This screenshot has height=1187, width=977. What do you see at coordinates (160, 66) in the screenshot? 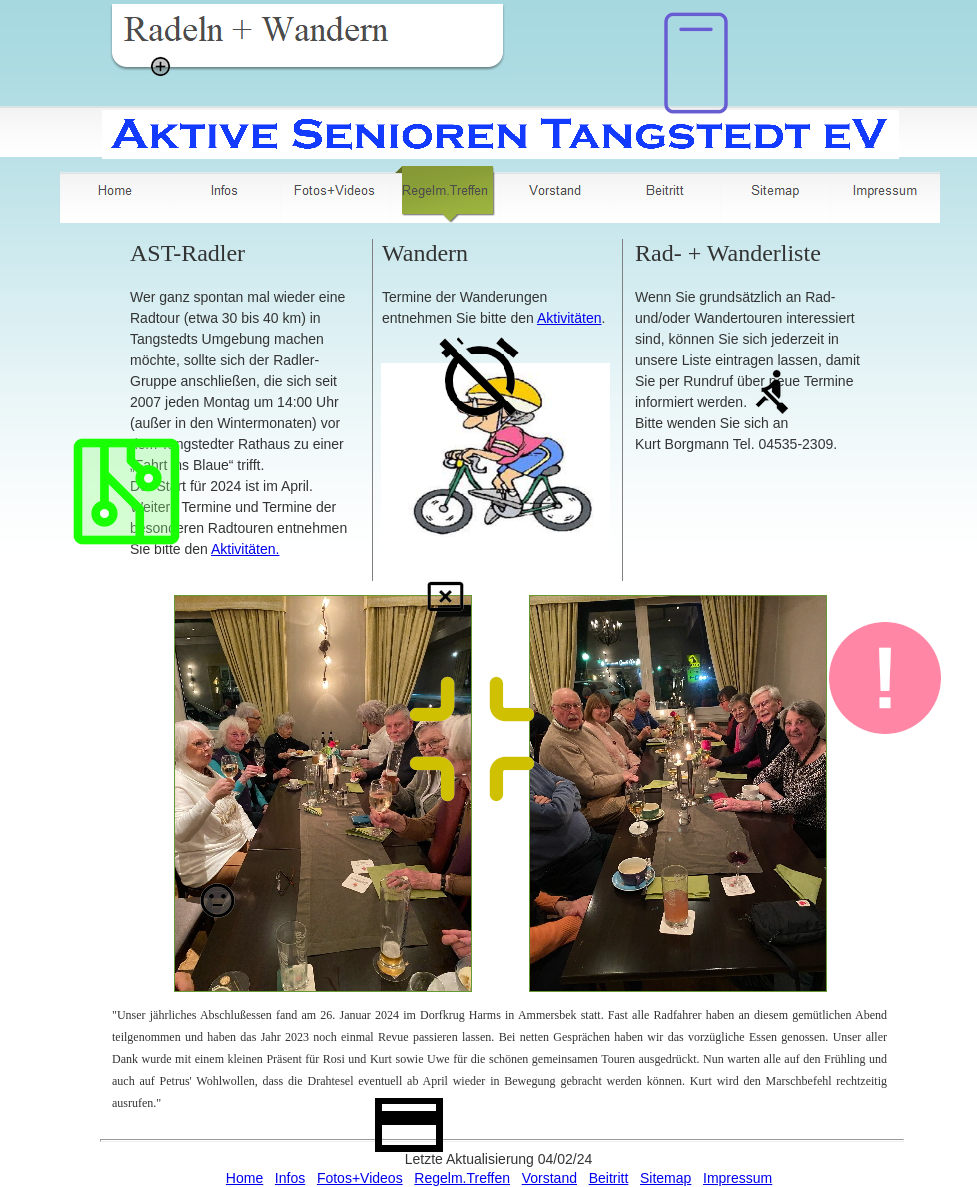
I see `add a new item` at bounding box center [160, 66].